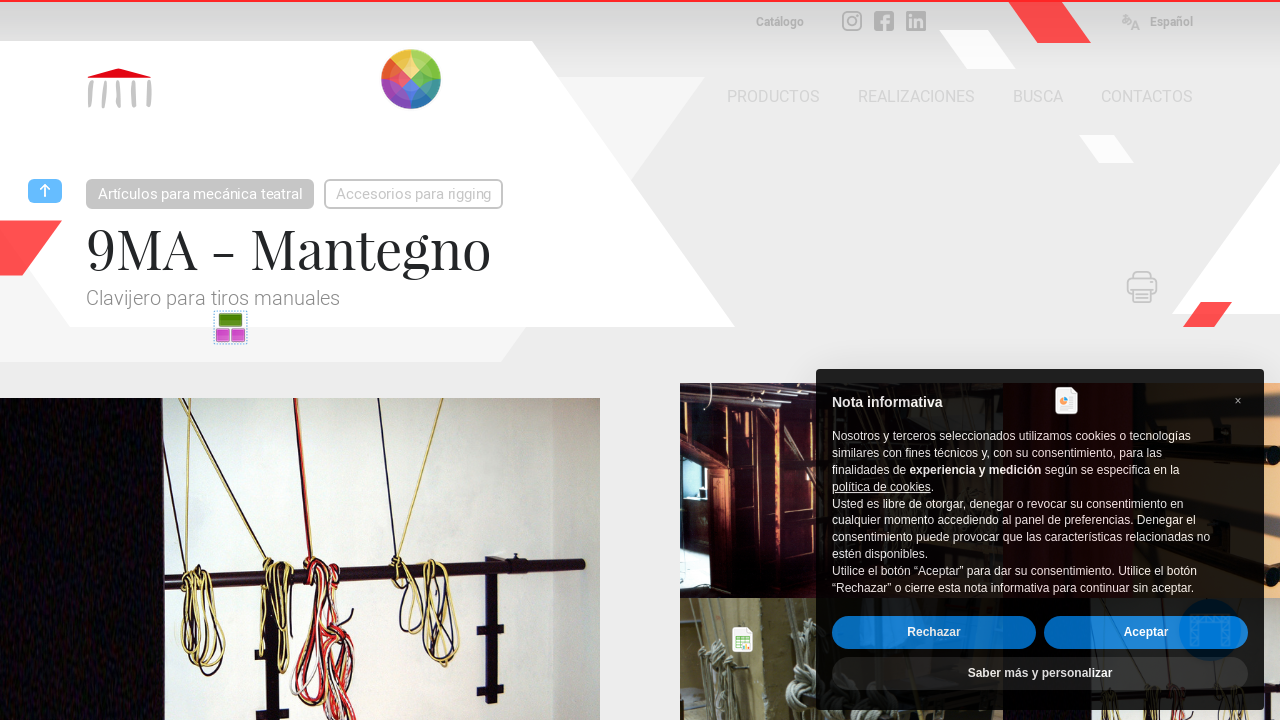  What do you see at coordinates (742, 639) in the screenshot?
I see `open a spreadsheet file` at bounding box center [742, 639].